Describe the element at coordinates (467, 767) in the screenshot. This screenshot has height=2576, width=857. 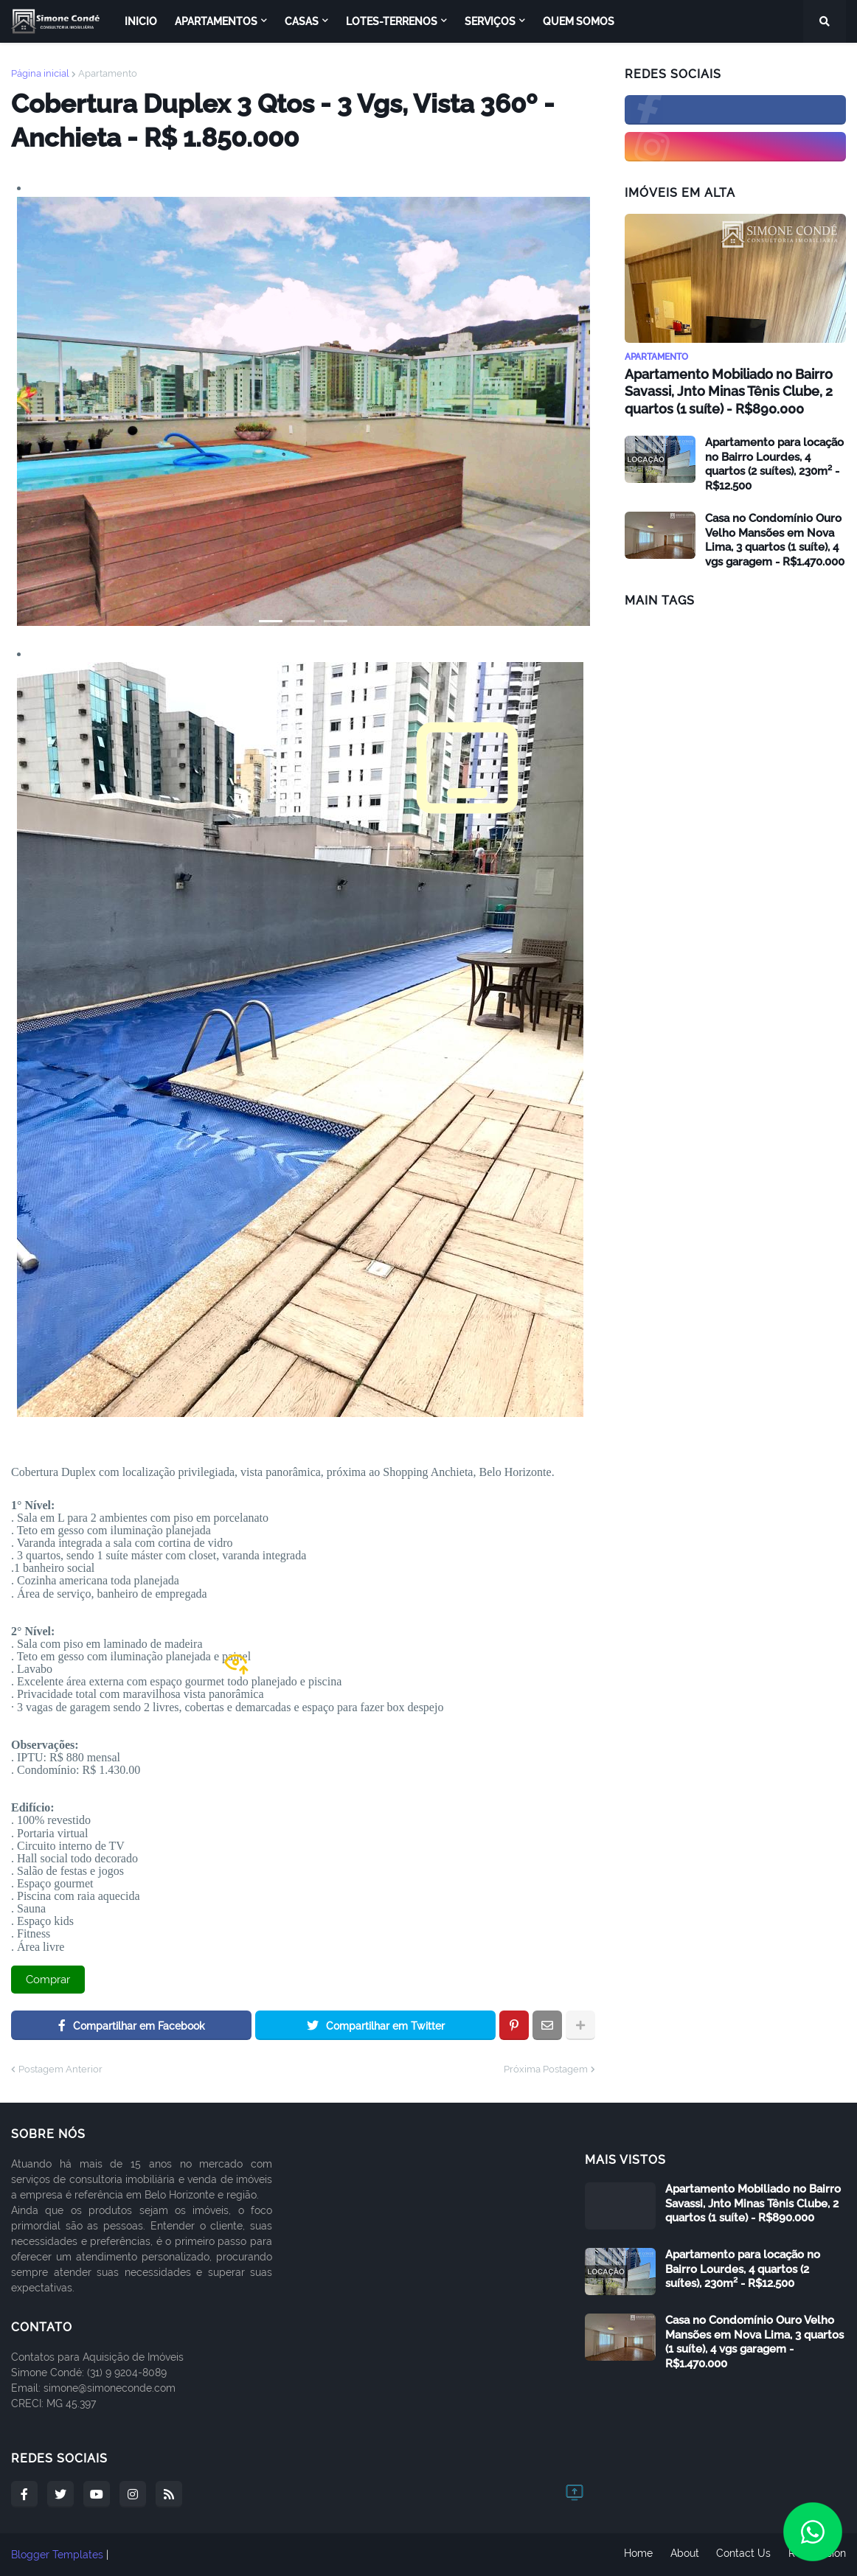
I see `switch to landscape mode` at that location.